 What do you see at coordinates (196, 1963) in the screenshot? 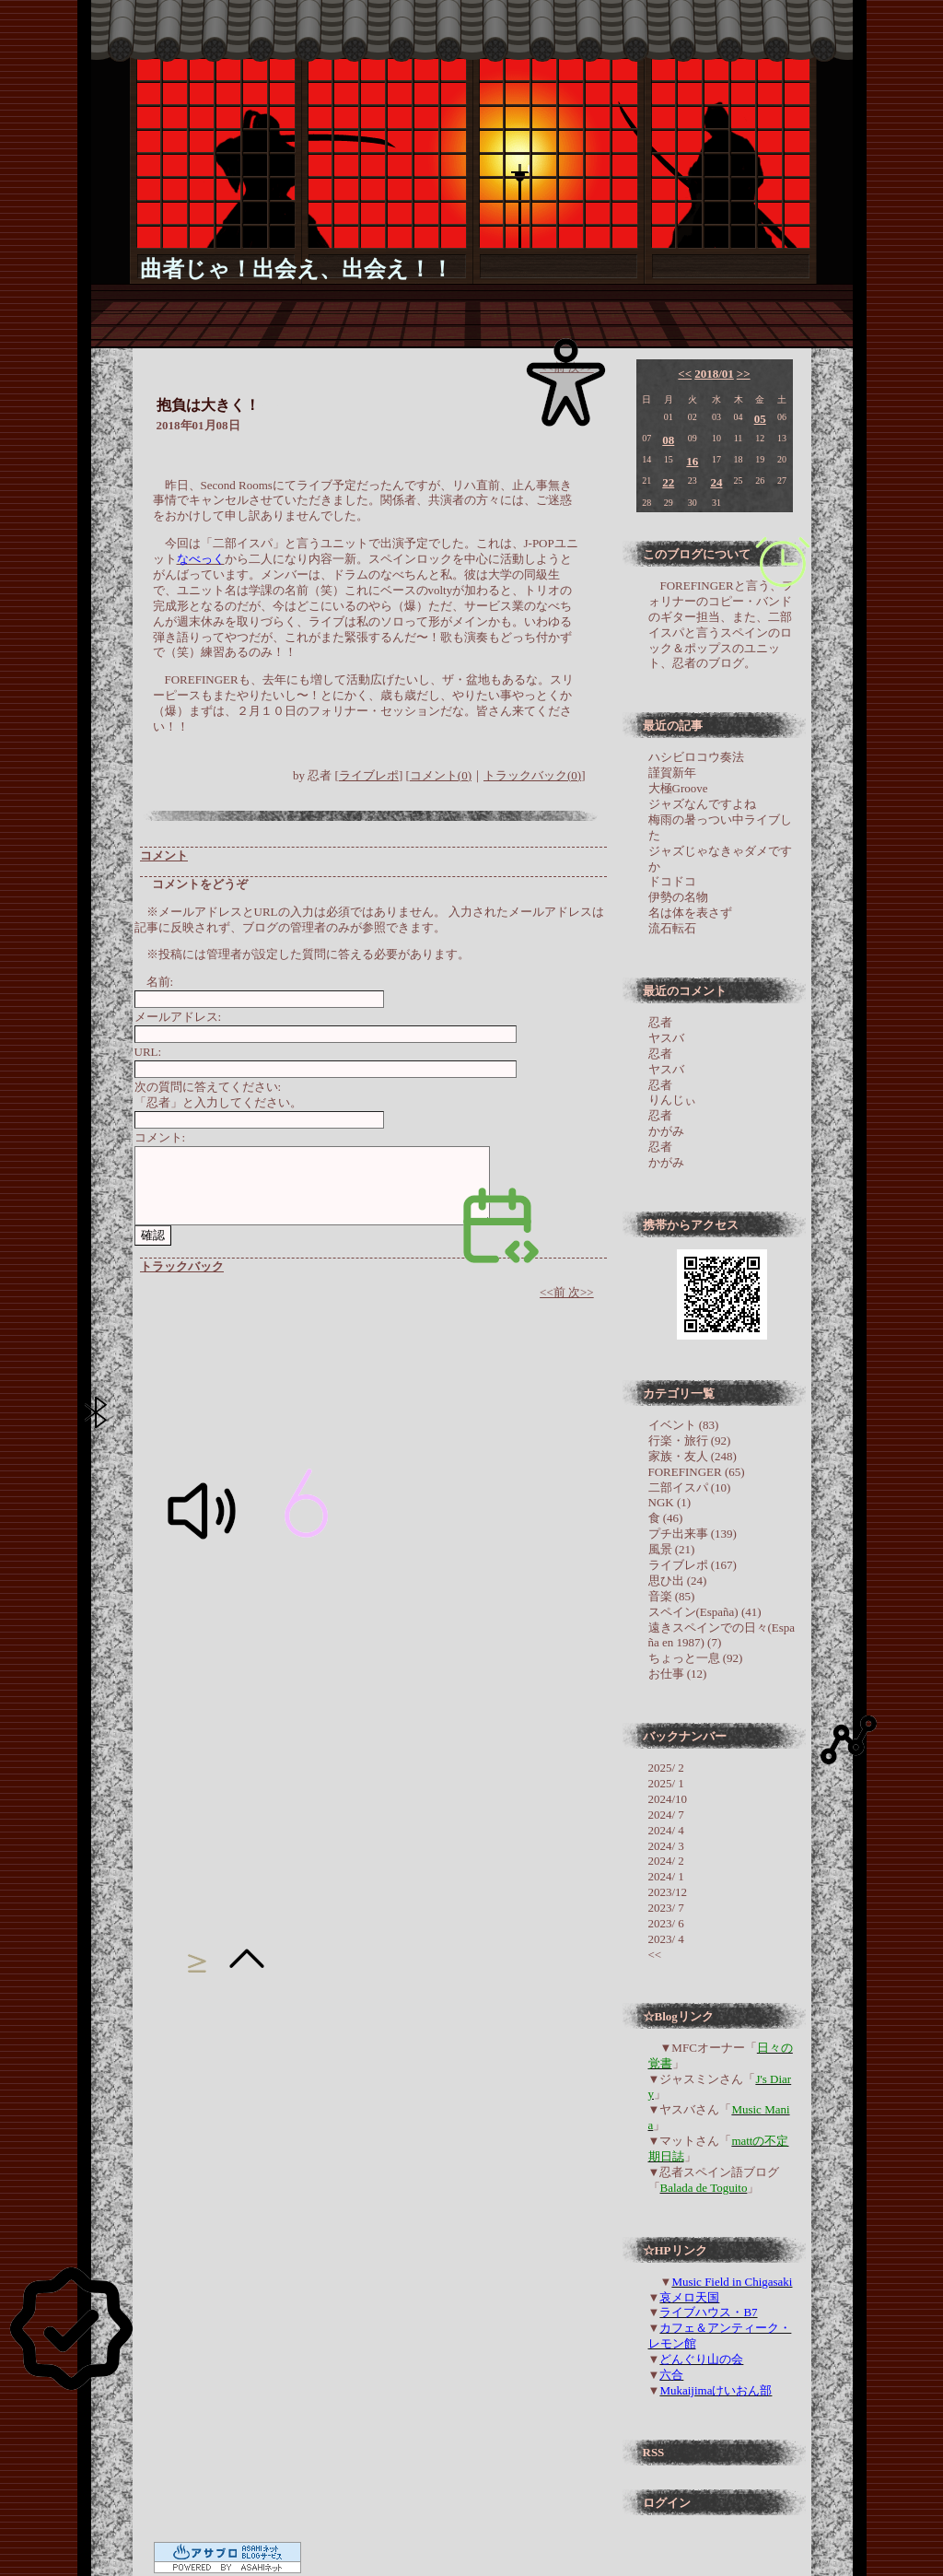
I see `greater than or equal to mathematical operator` at bounding box center [196, 1963].